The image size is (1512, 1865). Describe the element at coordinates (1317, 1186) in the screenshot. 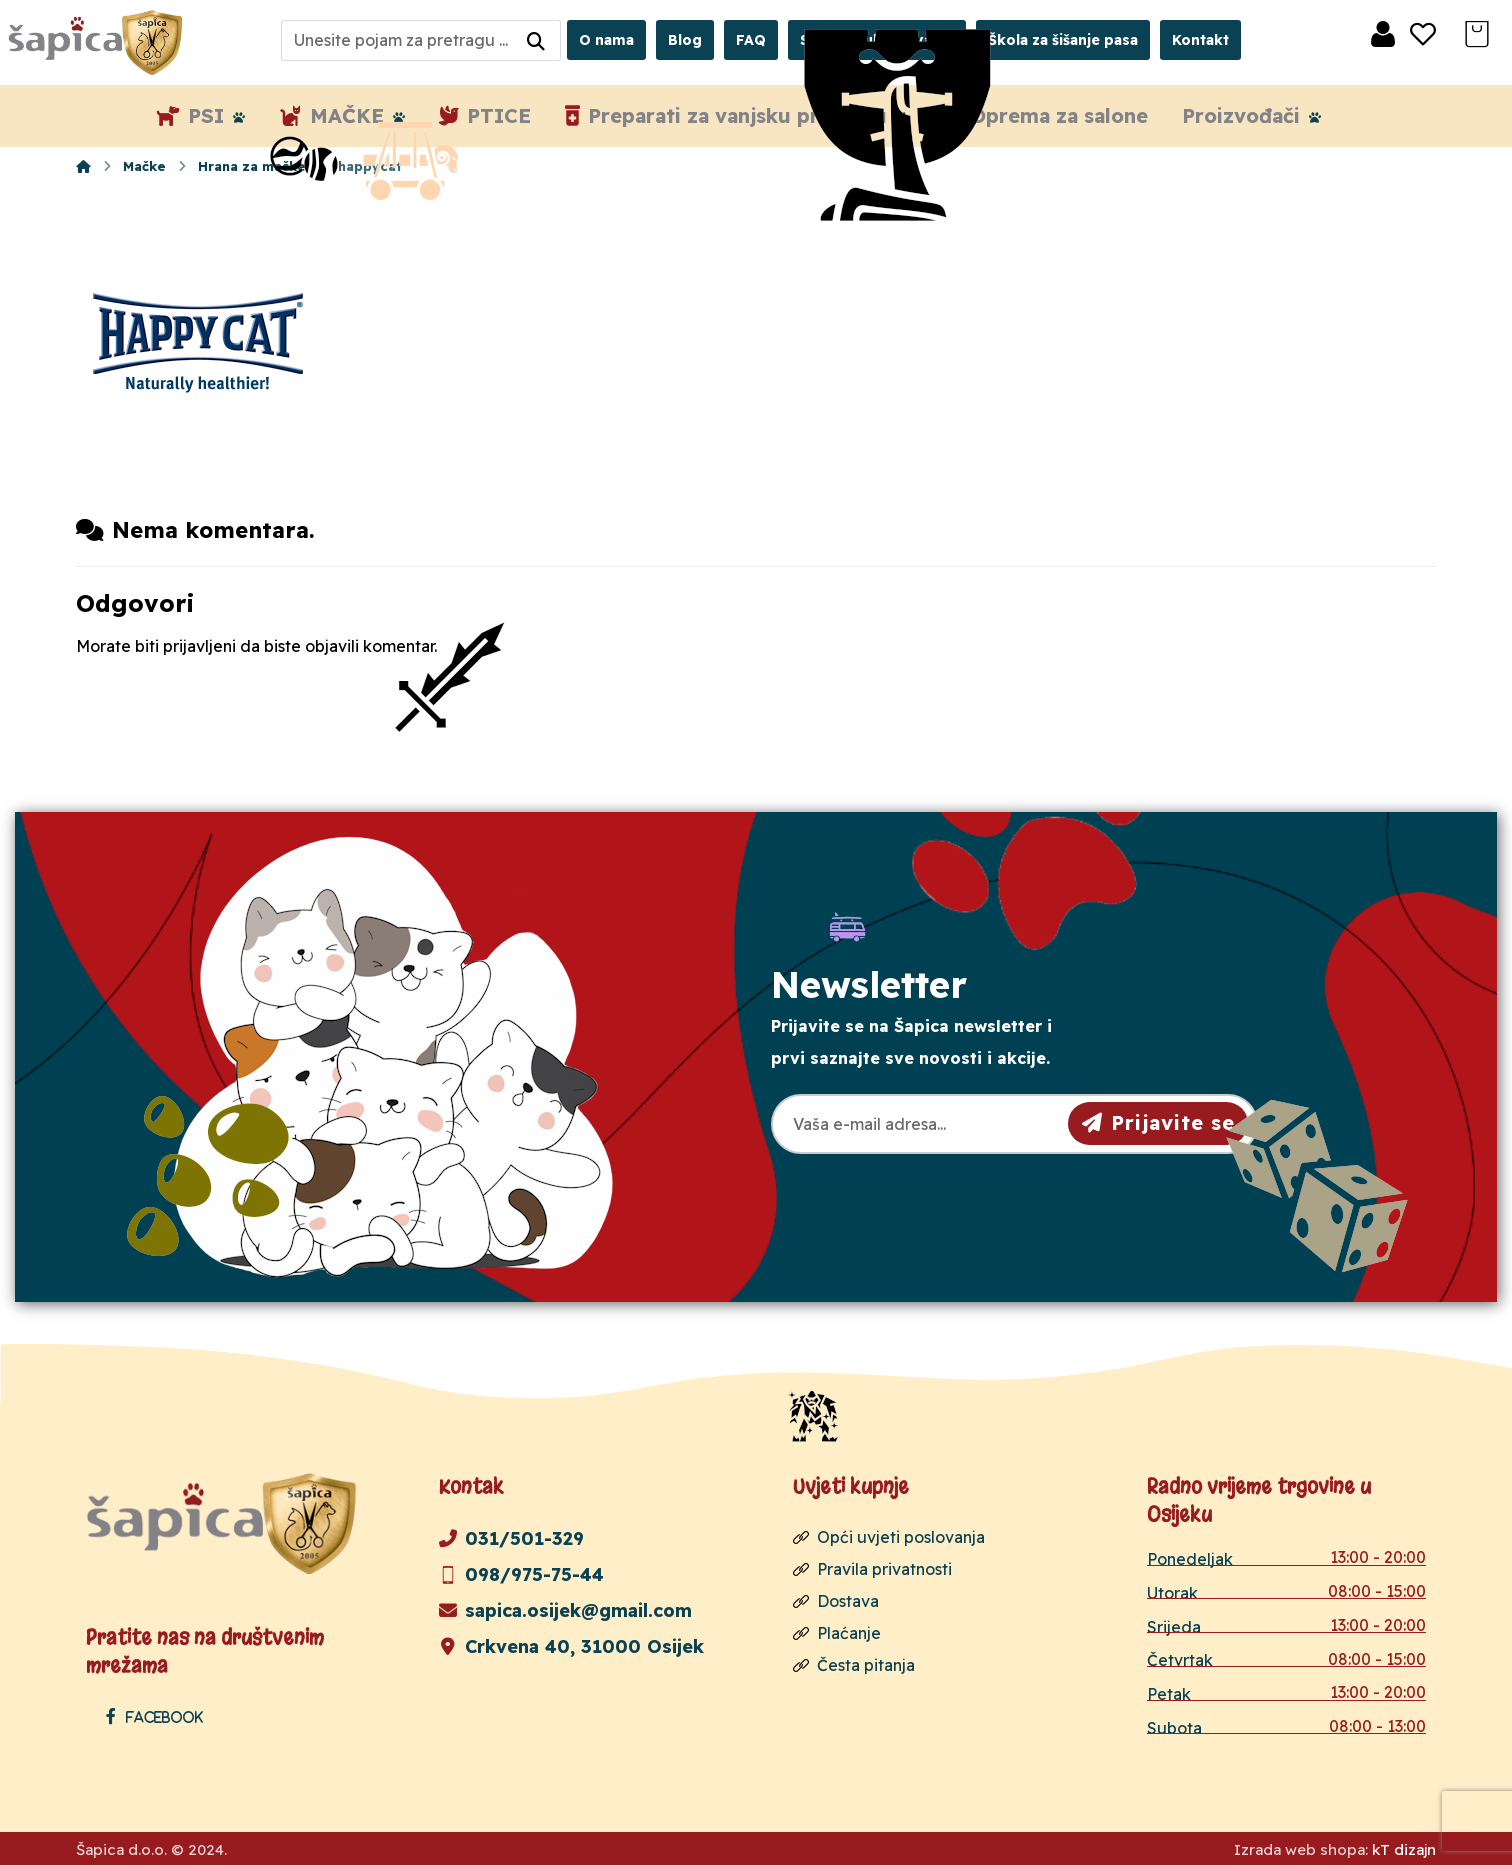

I see `roll the dice or randomize selection` at that location.